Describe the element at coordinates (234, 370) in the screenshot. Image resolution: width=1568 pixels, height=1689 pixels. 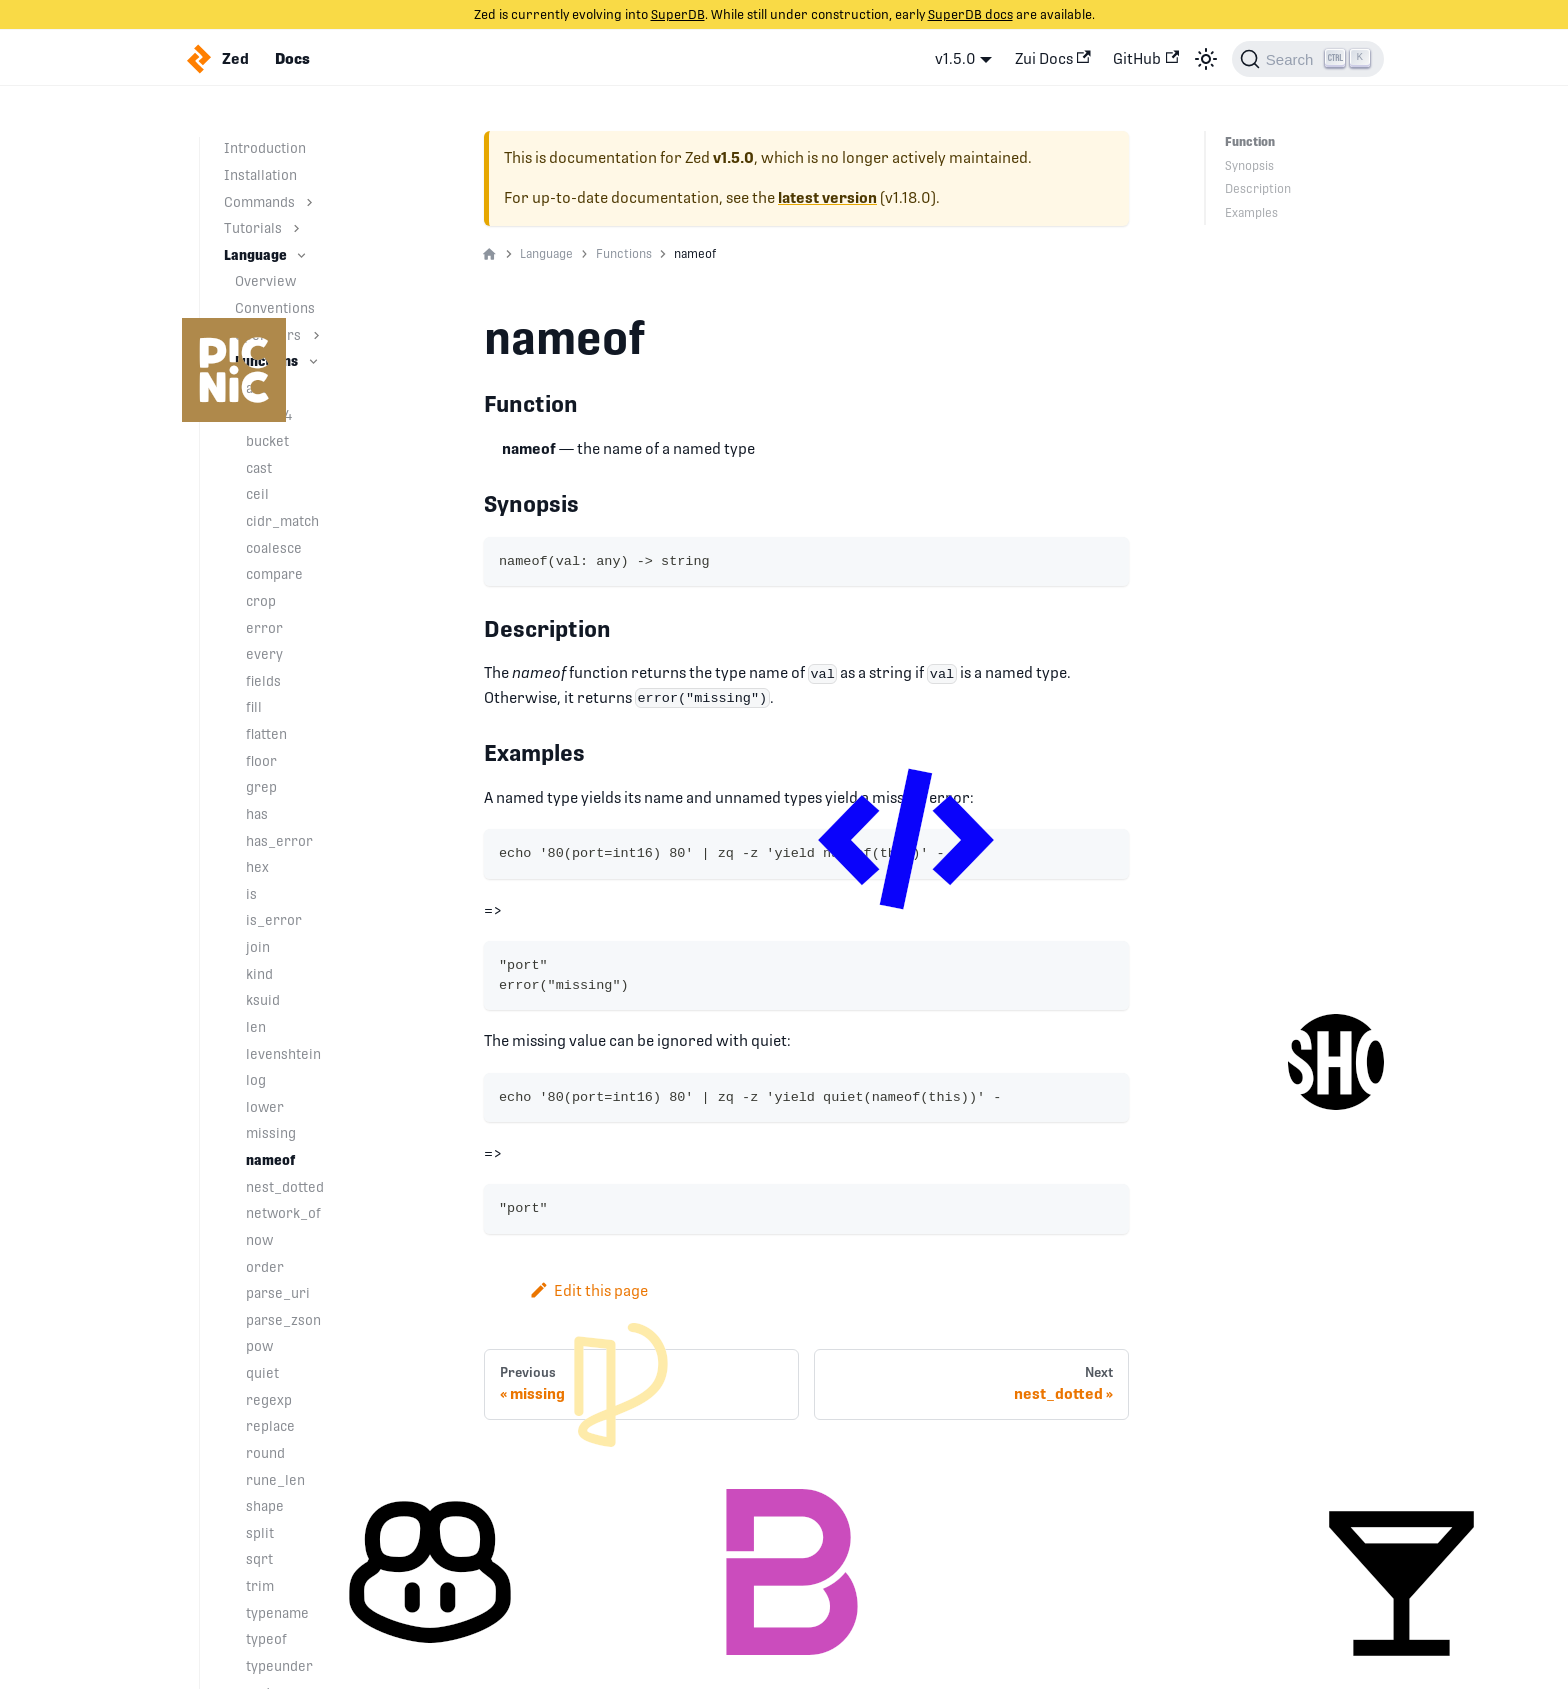
I see `open the Picnic grocery delivery app` at that location.